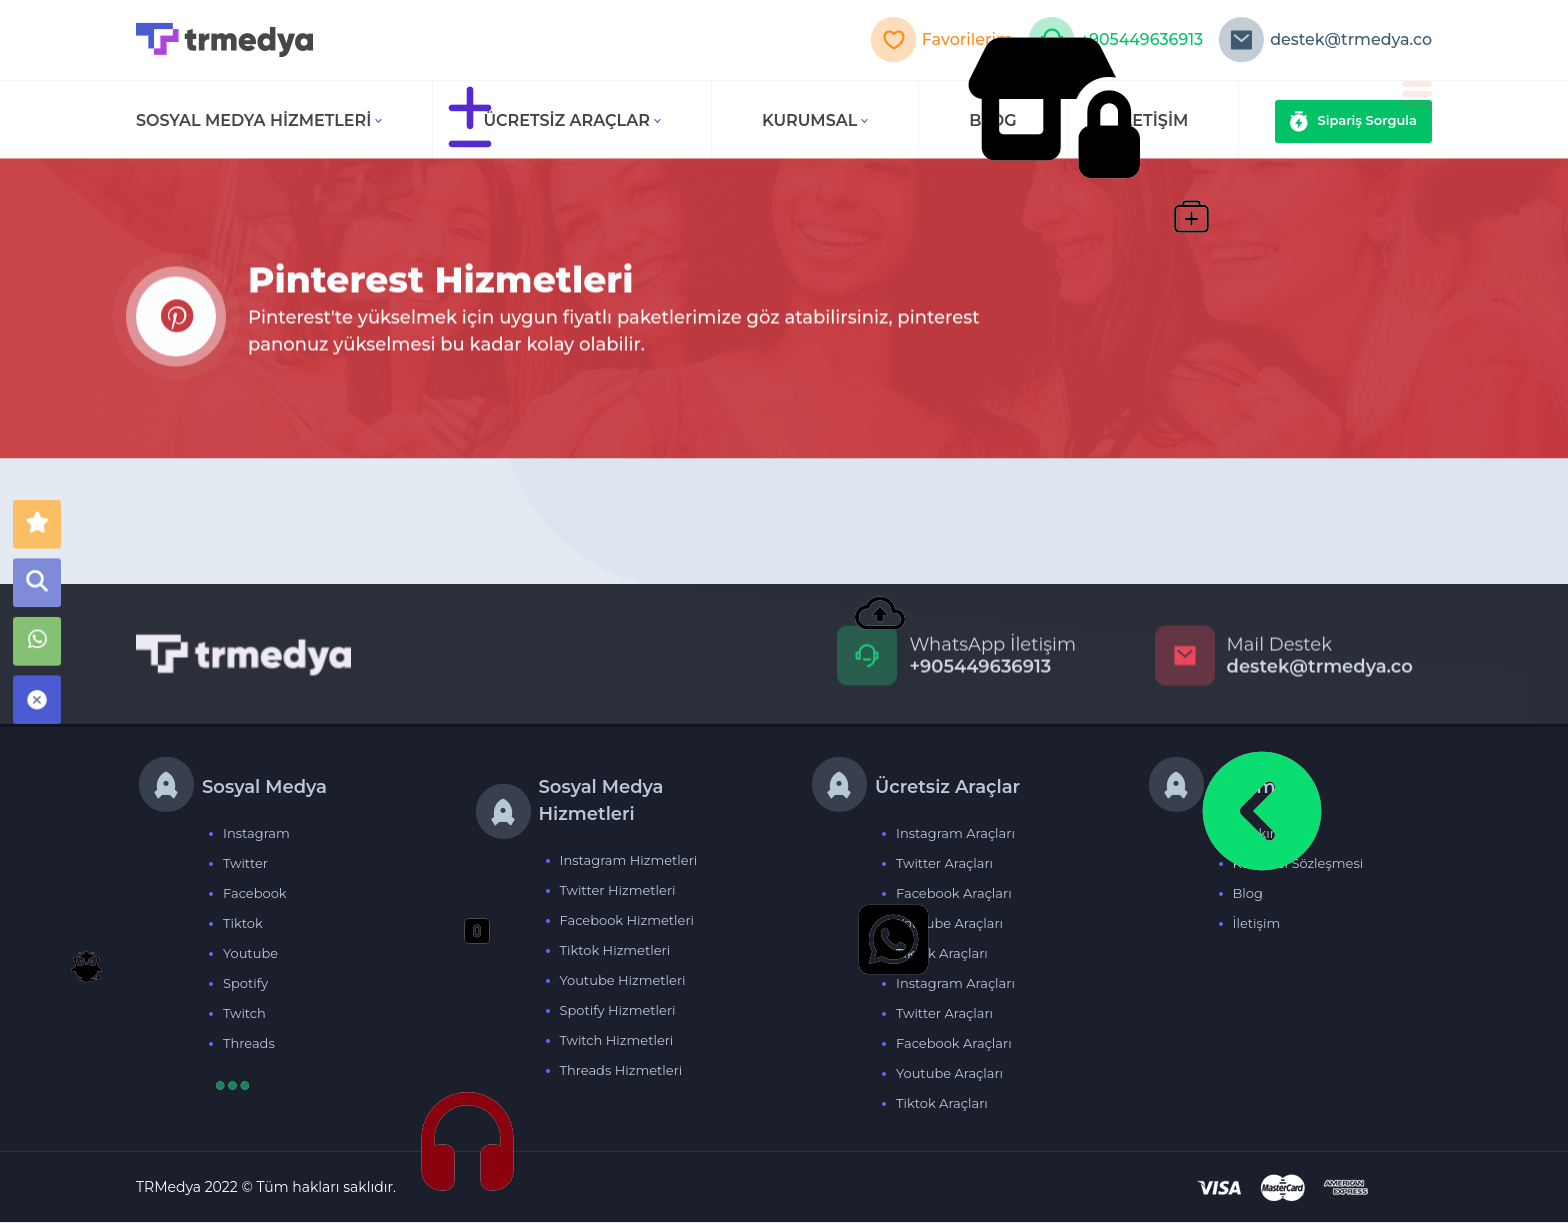  I want to click on access health or medical features, so click(1191, 216).